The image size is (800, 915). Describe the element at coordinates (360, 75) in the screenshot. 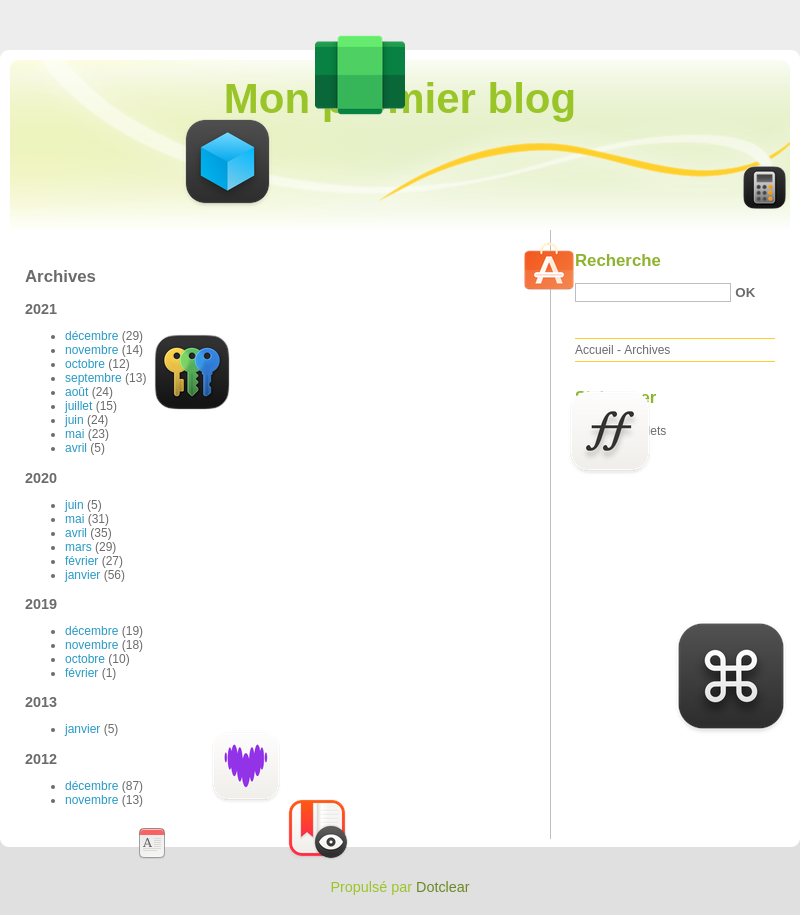

I see `open android app or emulator` at that location.